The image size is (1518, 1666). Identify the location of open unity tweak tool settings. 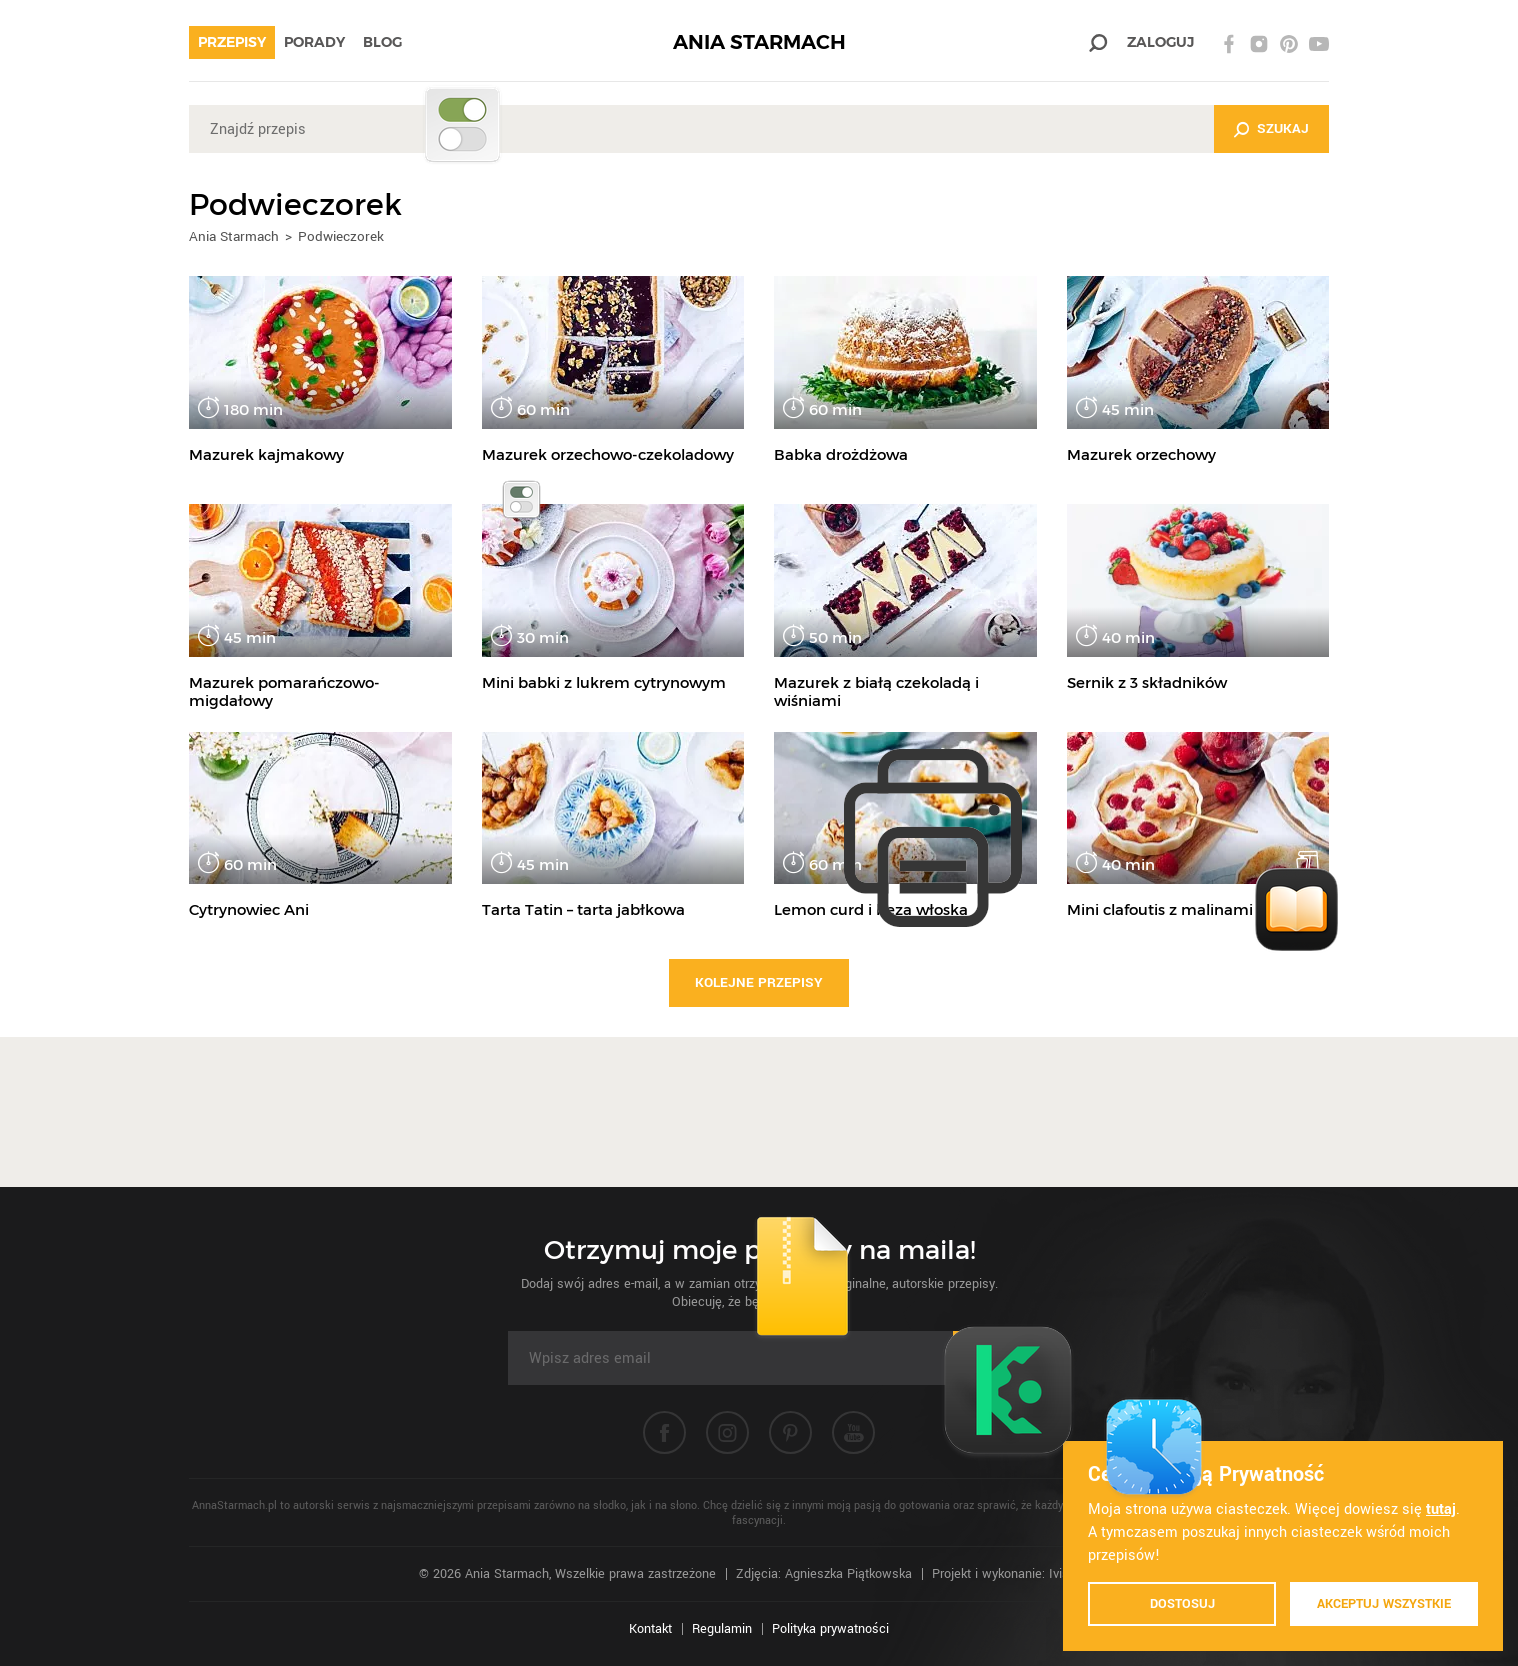
(462, 124).